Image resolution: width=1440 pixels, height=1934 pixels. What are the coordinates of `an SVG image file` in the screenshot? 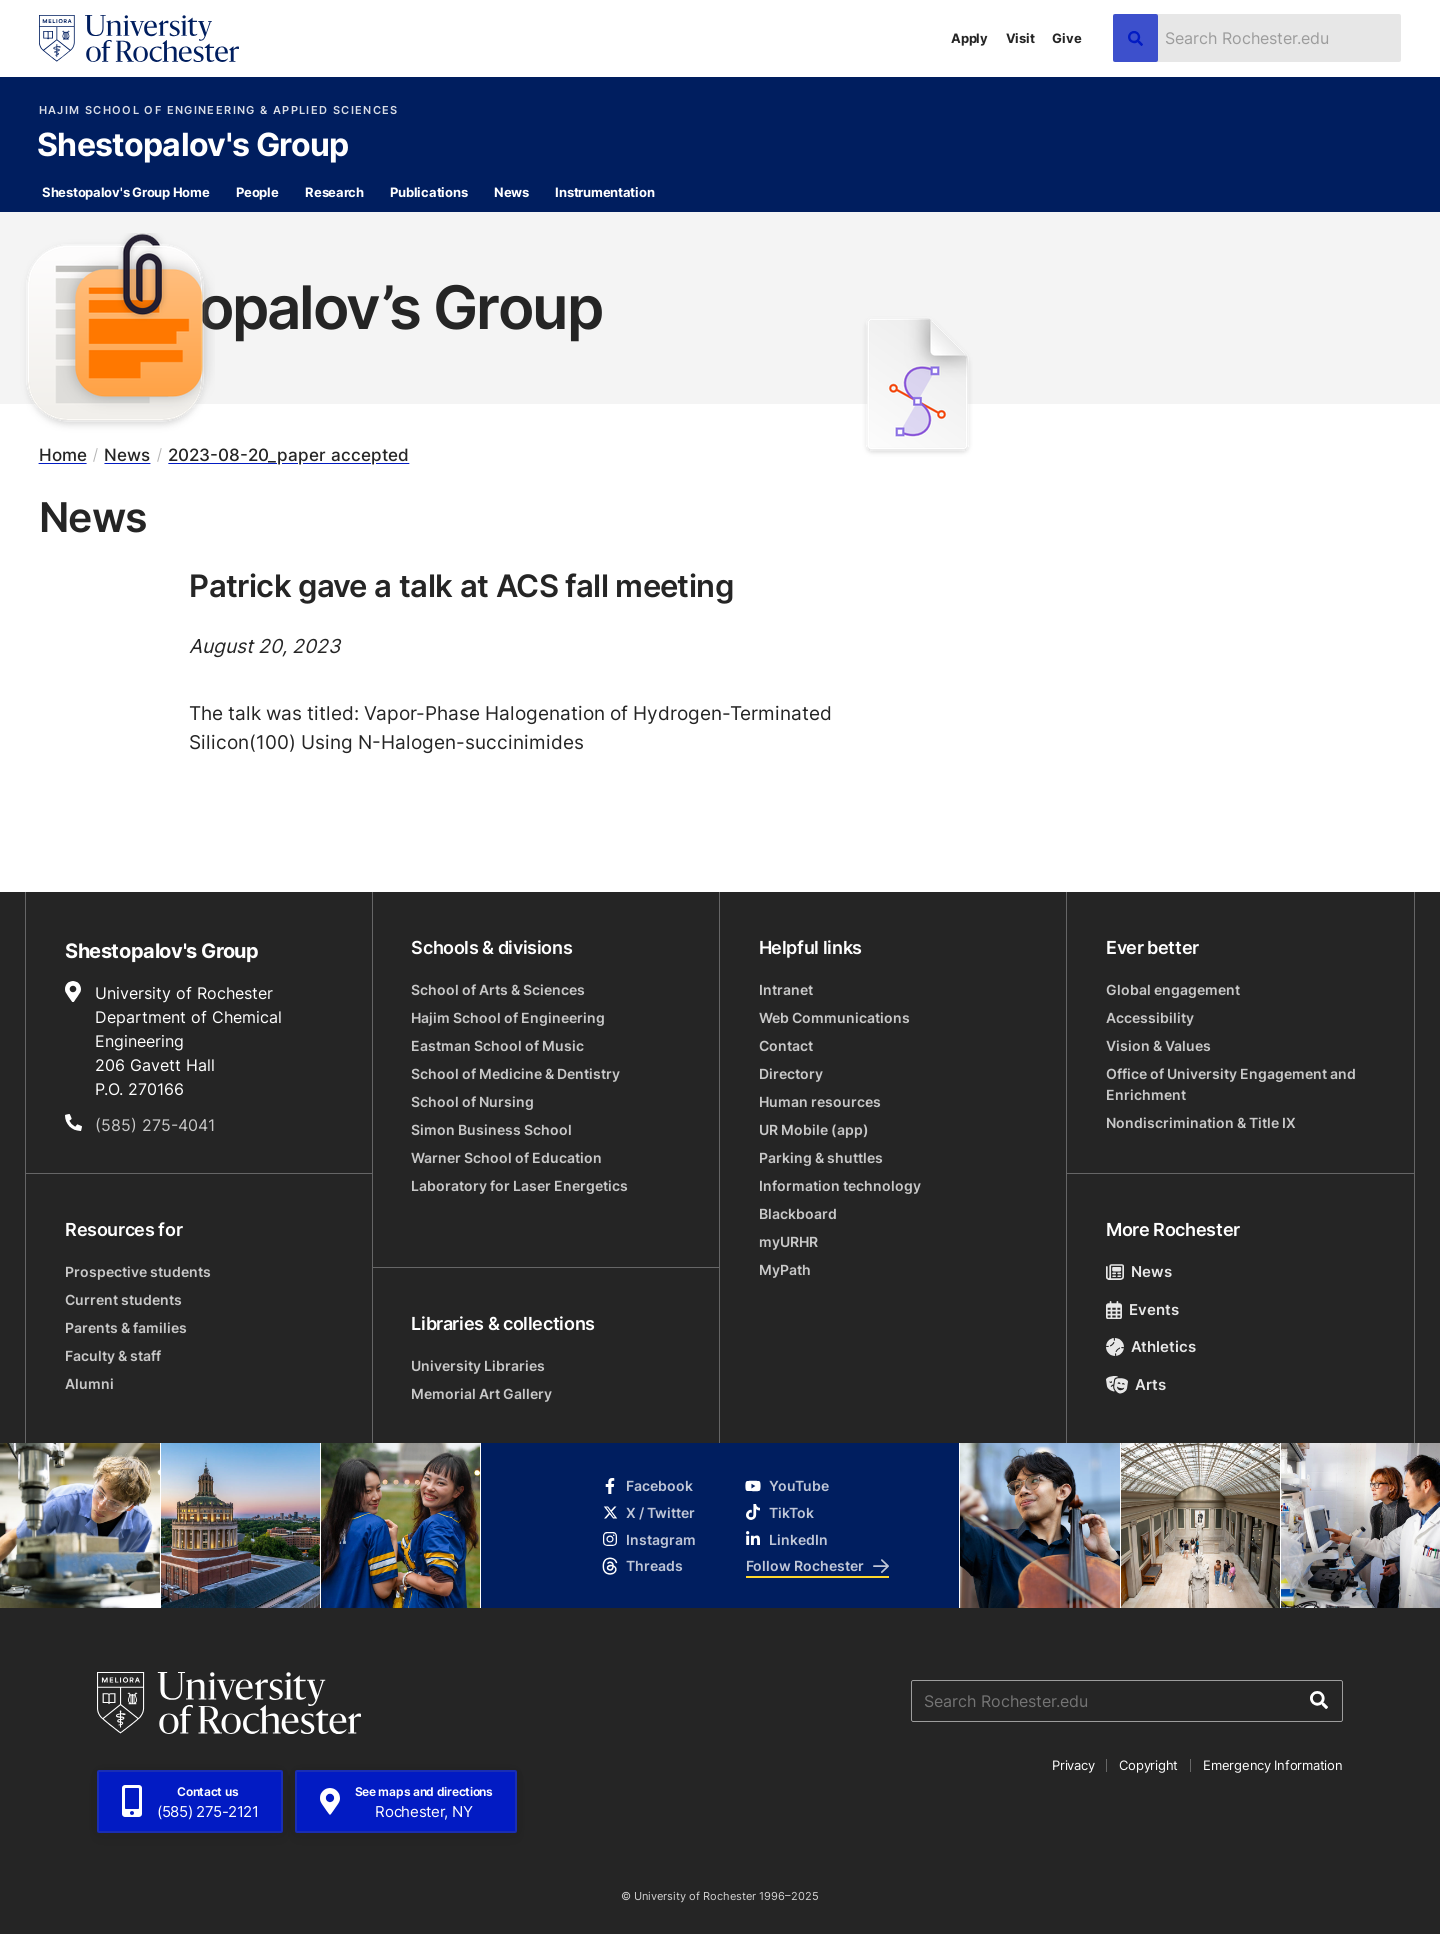 It's located at (917, 386).